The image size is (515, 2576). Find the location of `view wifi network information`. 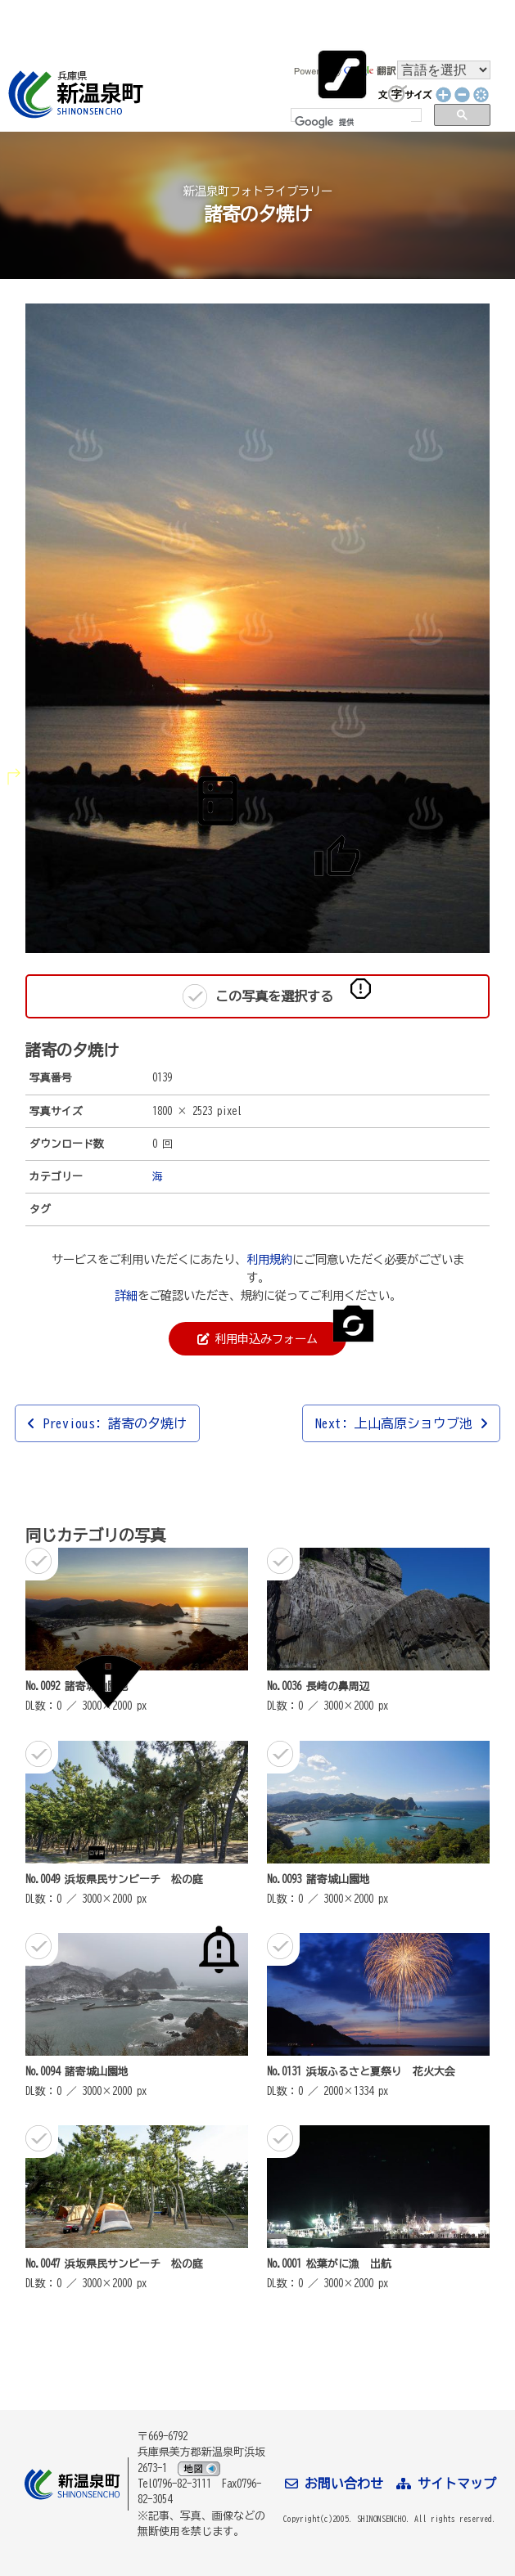

view wifi network information is located at coordinates (108, 1680).